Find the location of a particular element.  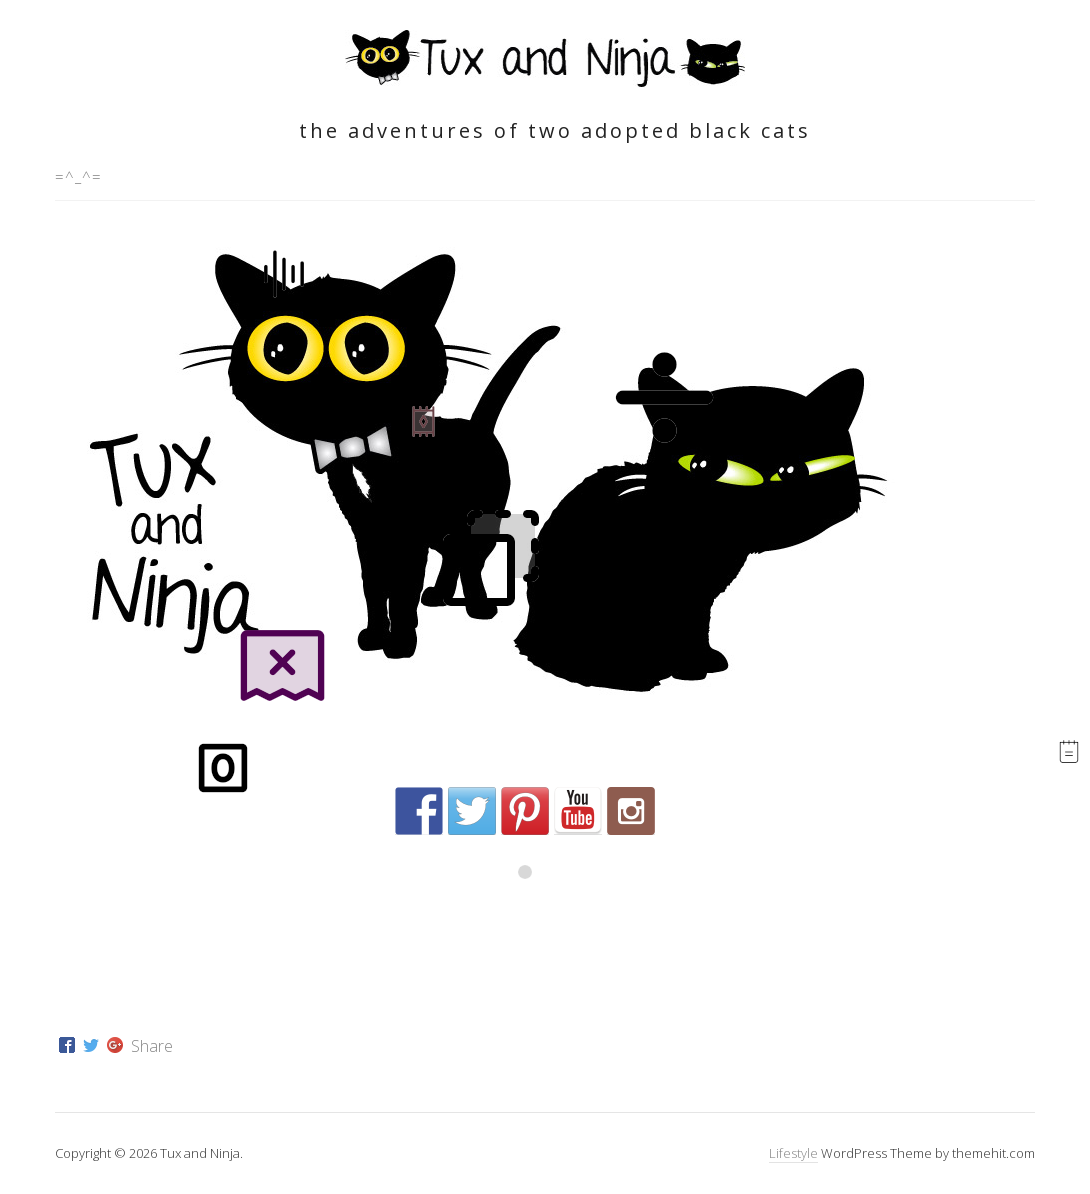

browse rugs or floor decor in a home furnishing app is located at coordinates (423, 421).